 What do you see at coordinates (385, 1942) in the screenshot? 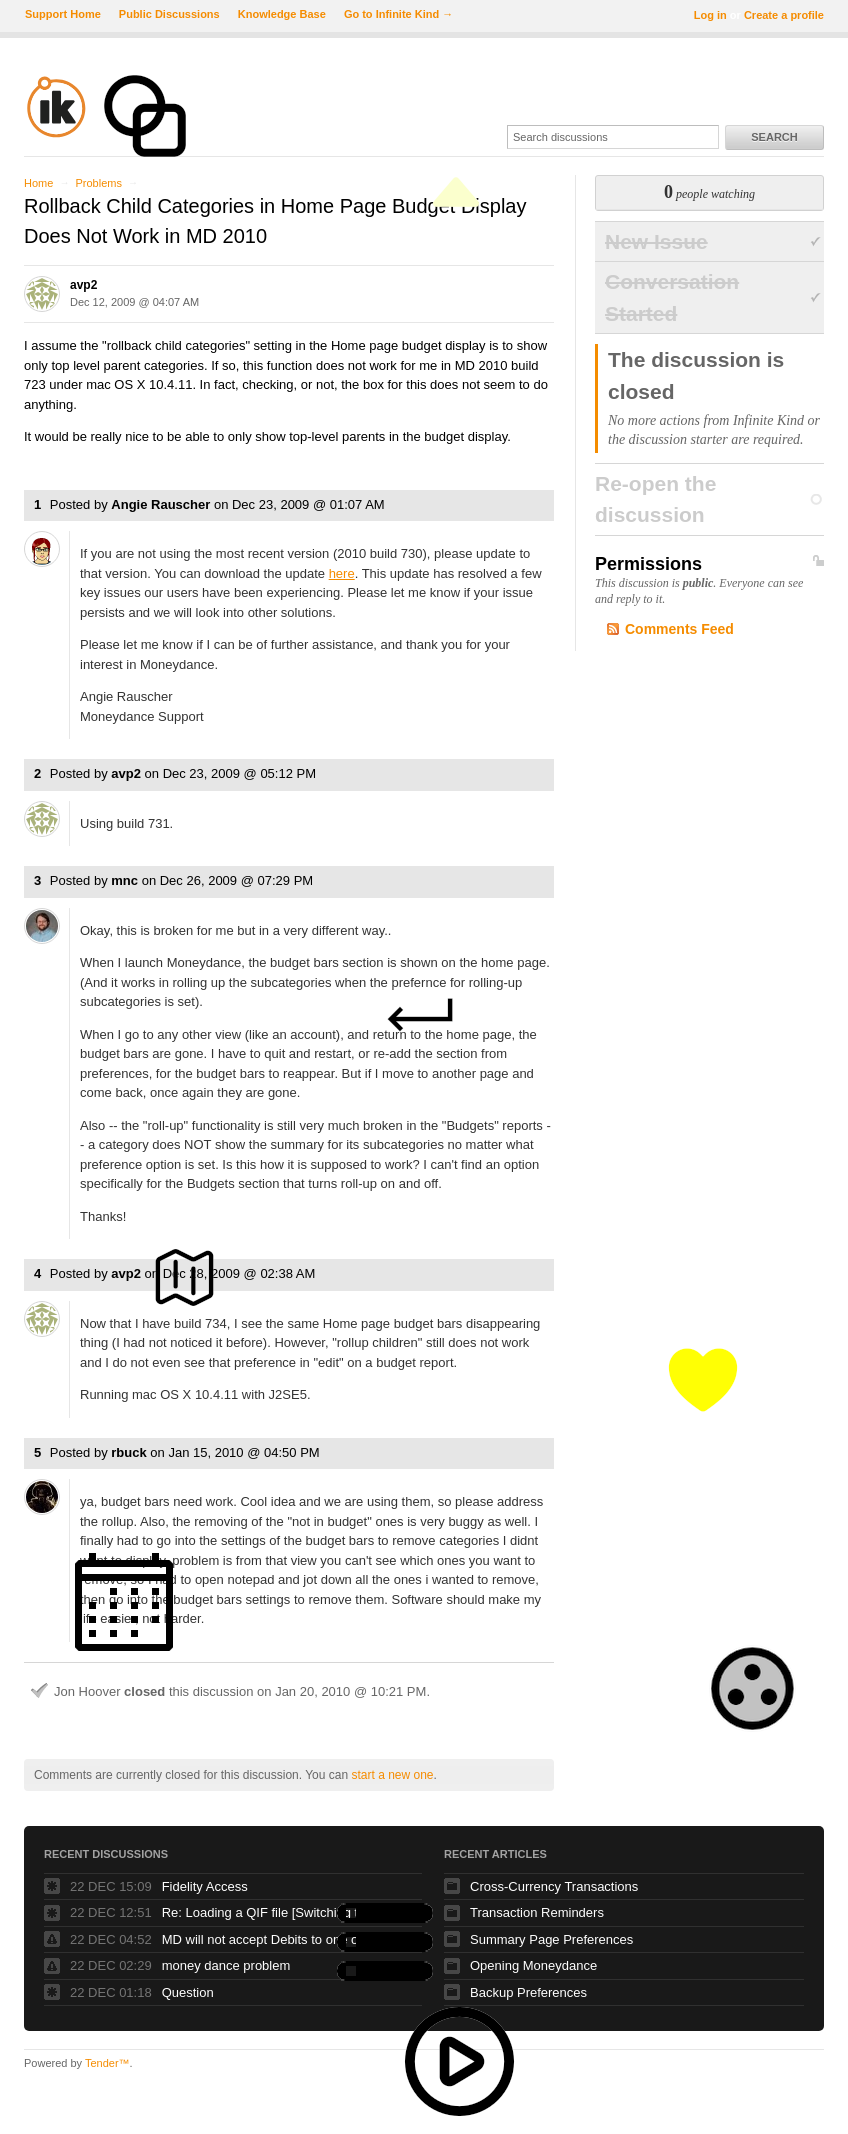
I see `view device storage settings` at bounding box center [385, 1942].